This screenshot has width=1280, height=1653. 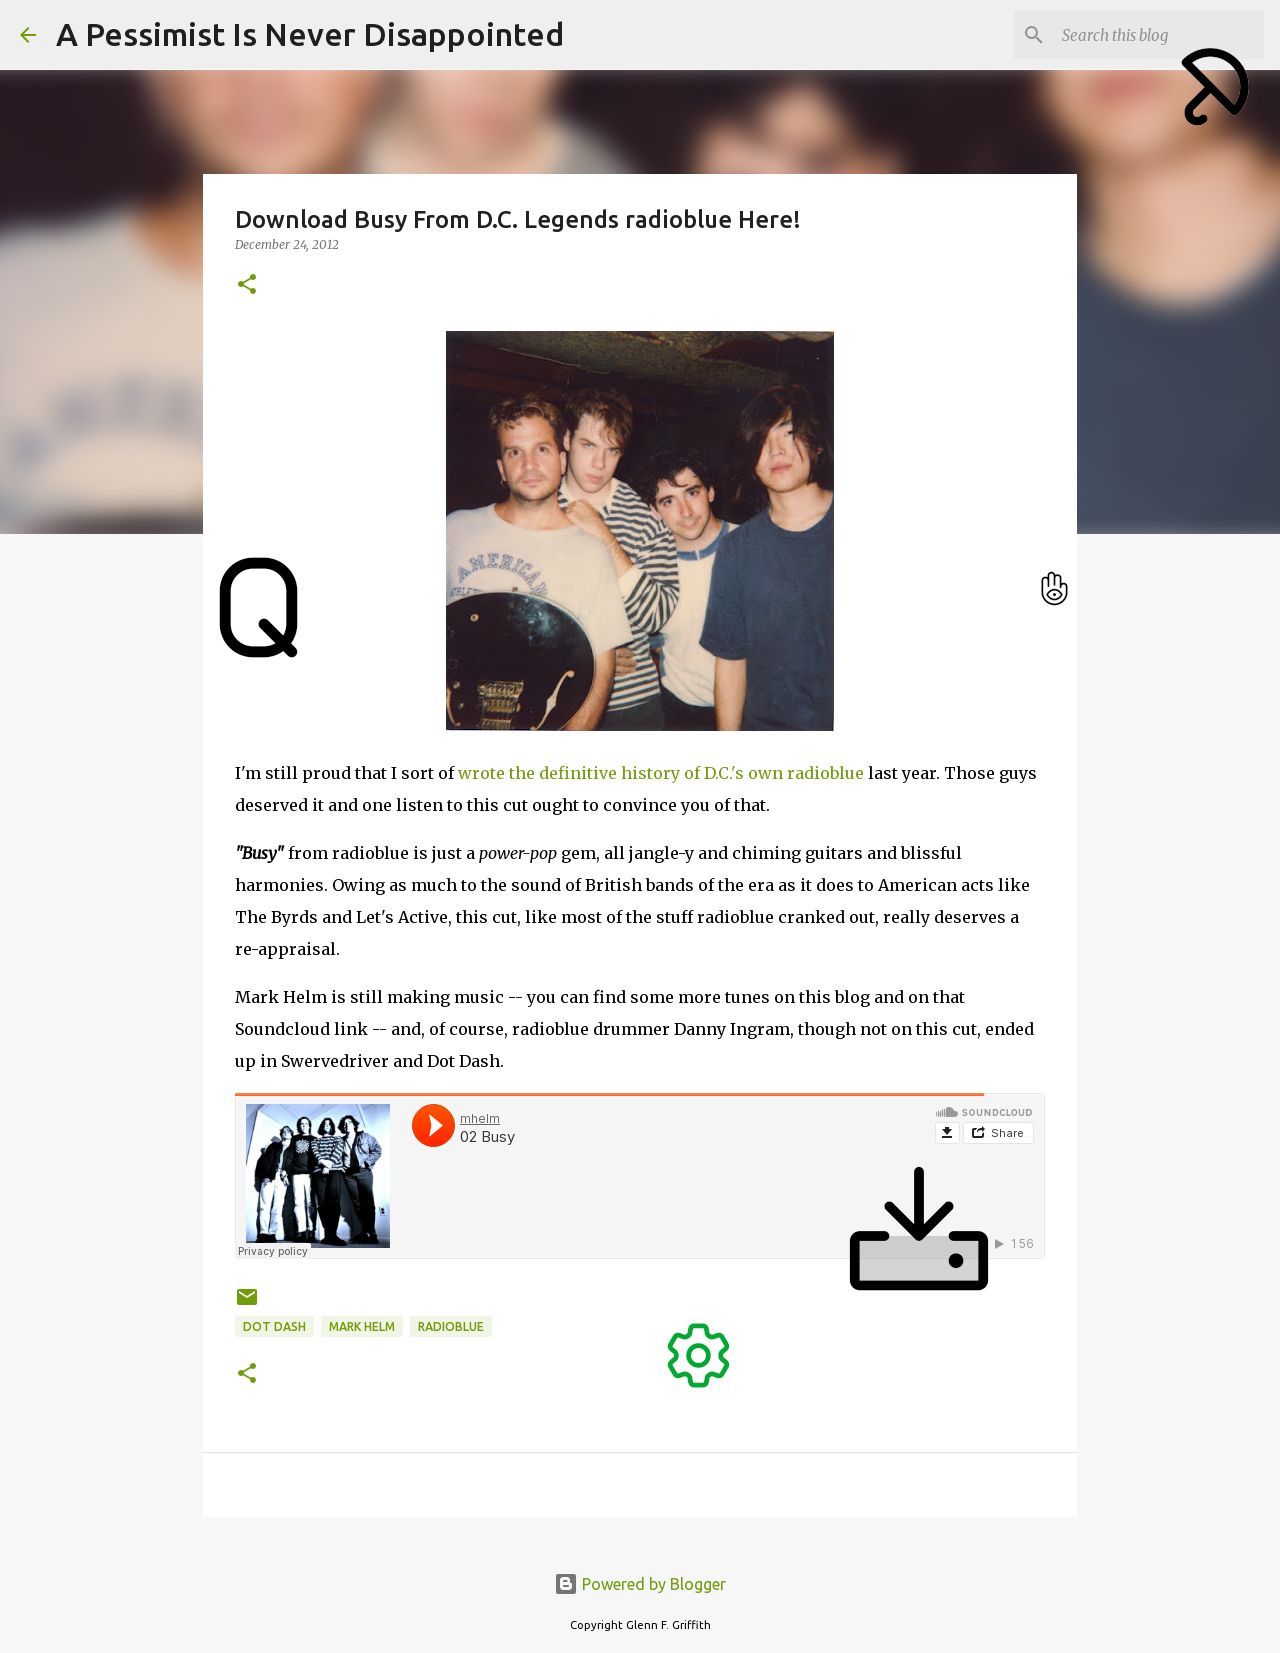 What do you see at coordinates (1214, 82) in the screenshot?
I see `view weather protection or rain forecast` at bounding box center [1214, 82].